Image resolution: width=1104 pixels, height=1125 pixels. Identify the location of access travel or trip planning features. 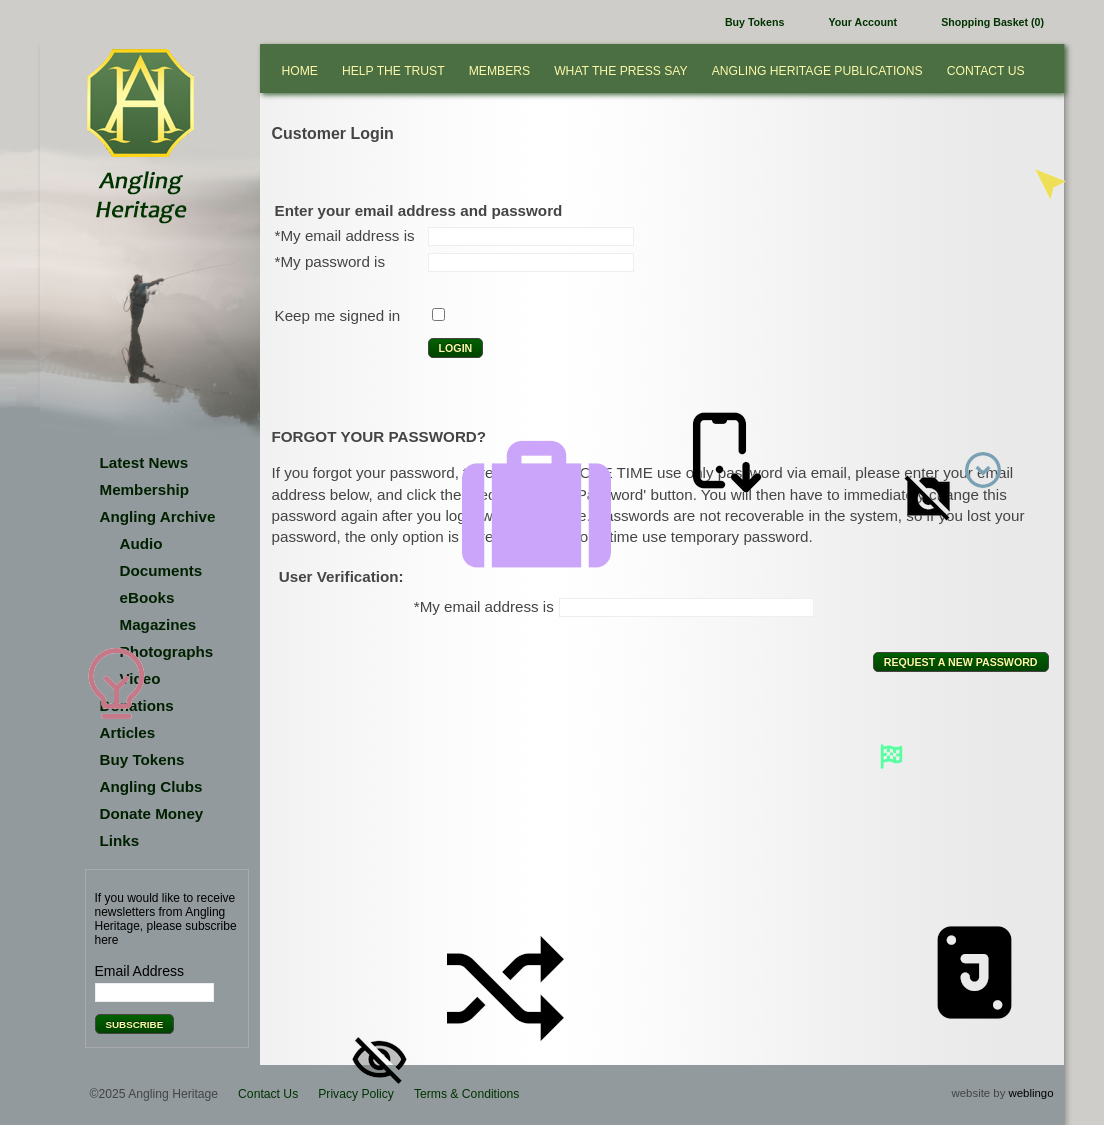
(536, 500).